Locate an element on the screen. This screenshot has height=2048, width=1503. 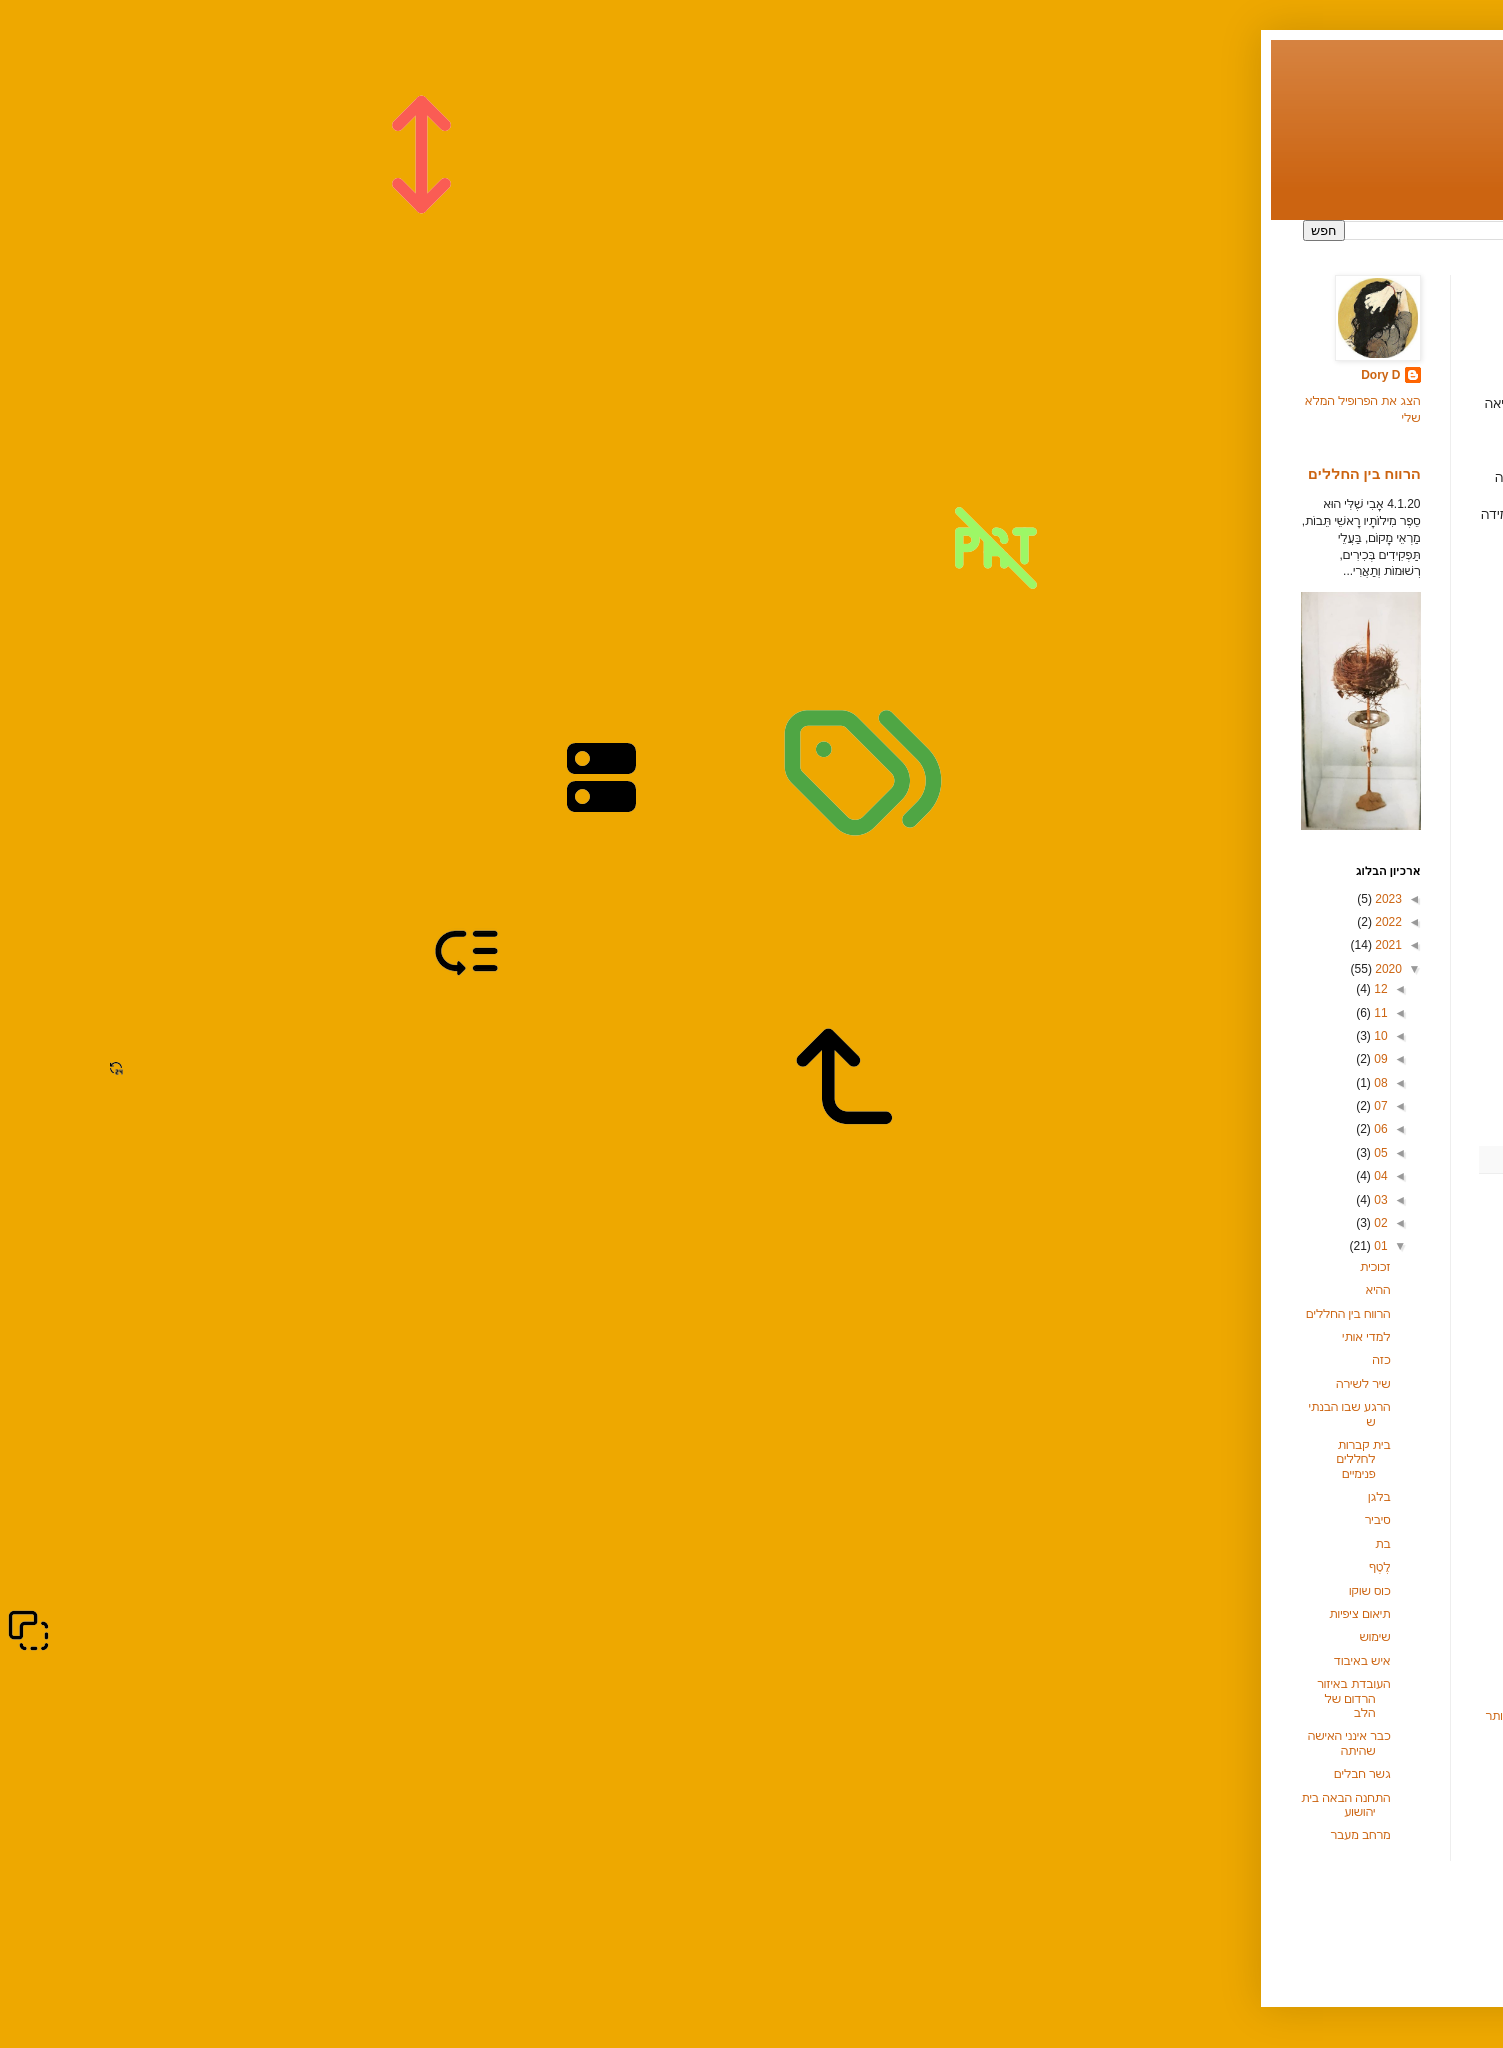
manage tags or labels is located at coordinates (863, 765).